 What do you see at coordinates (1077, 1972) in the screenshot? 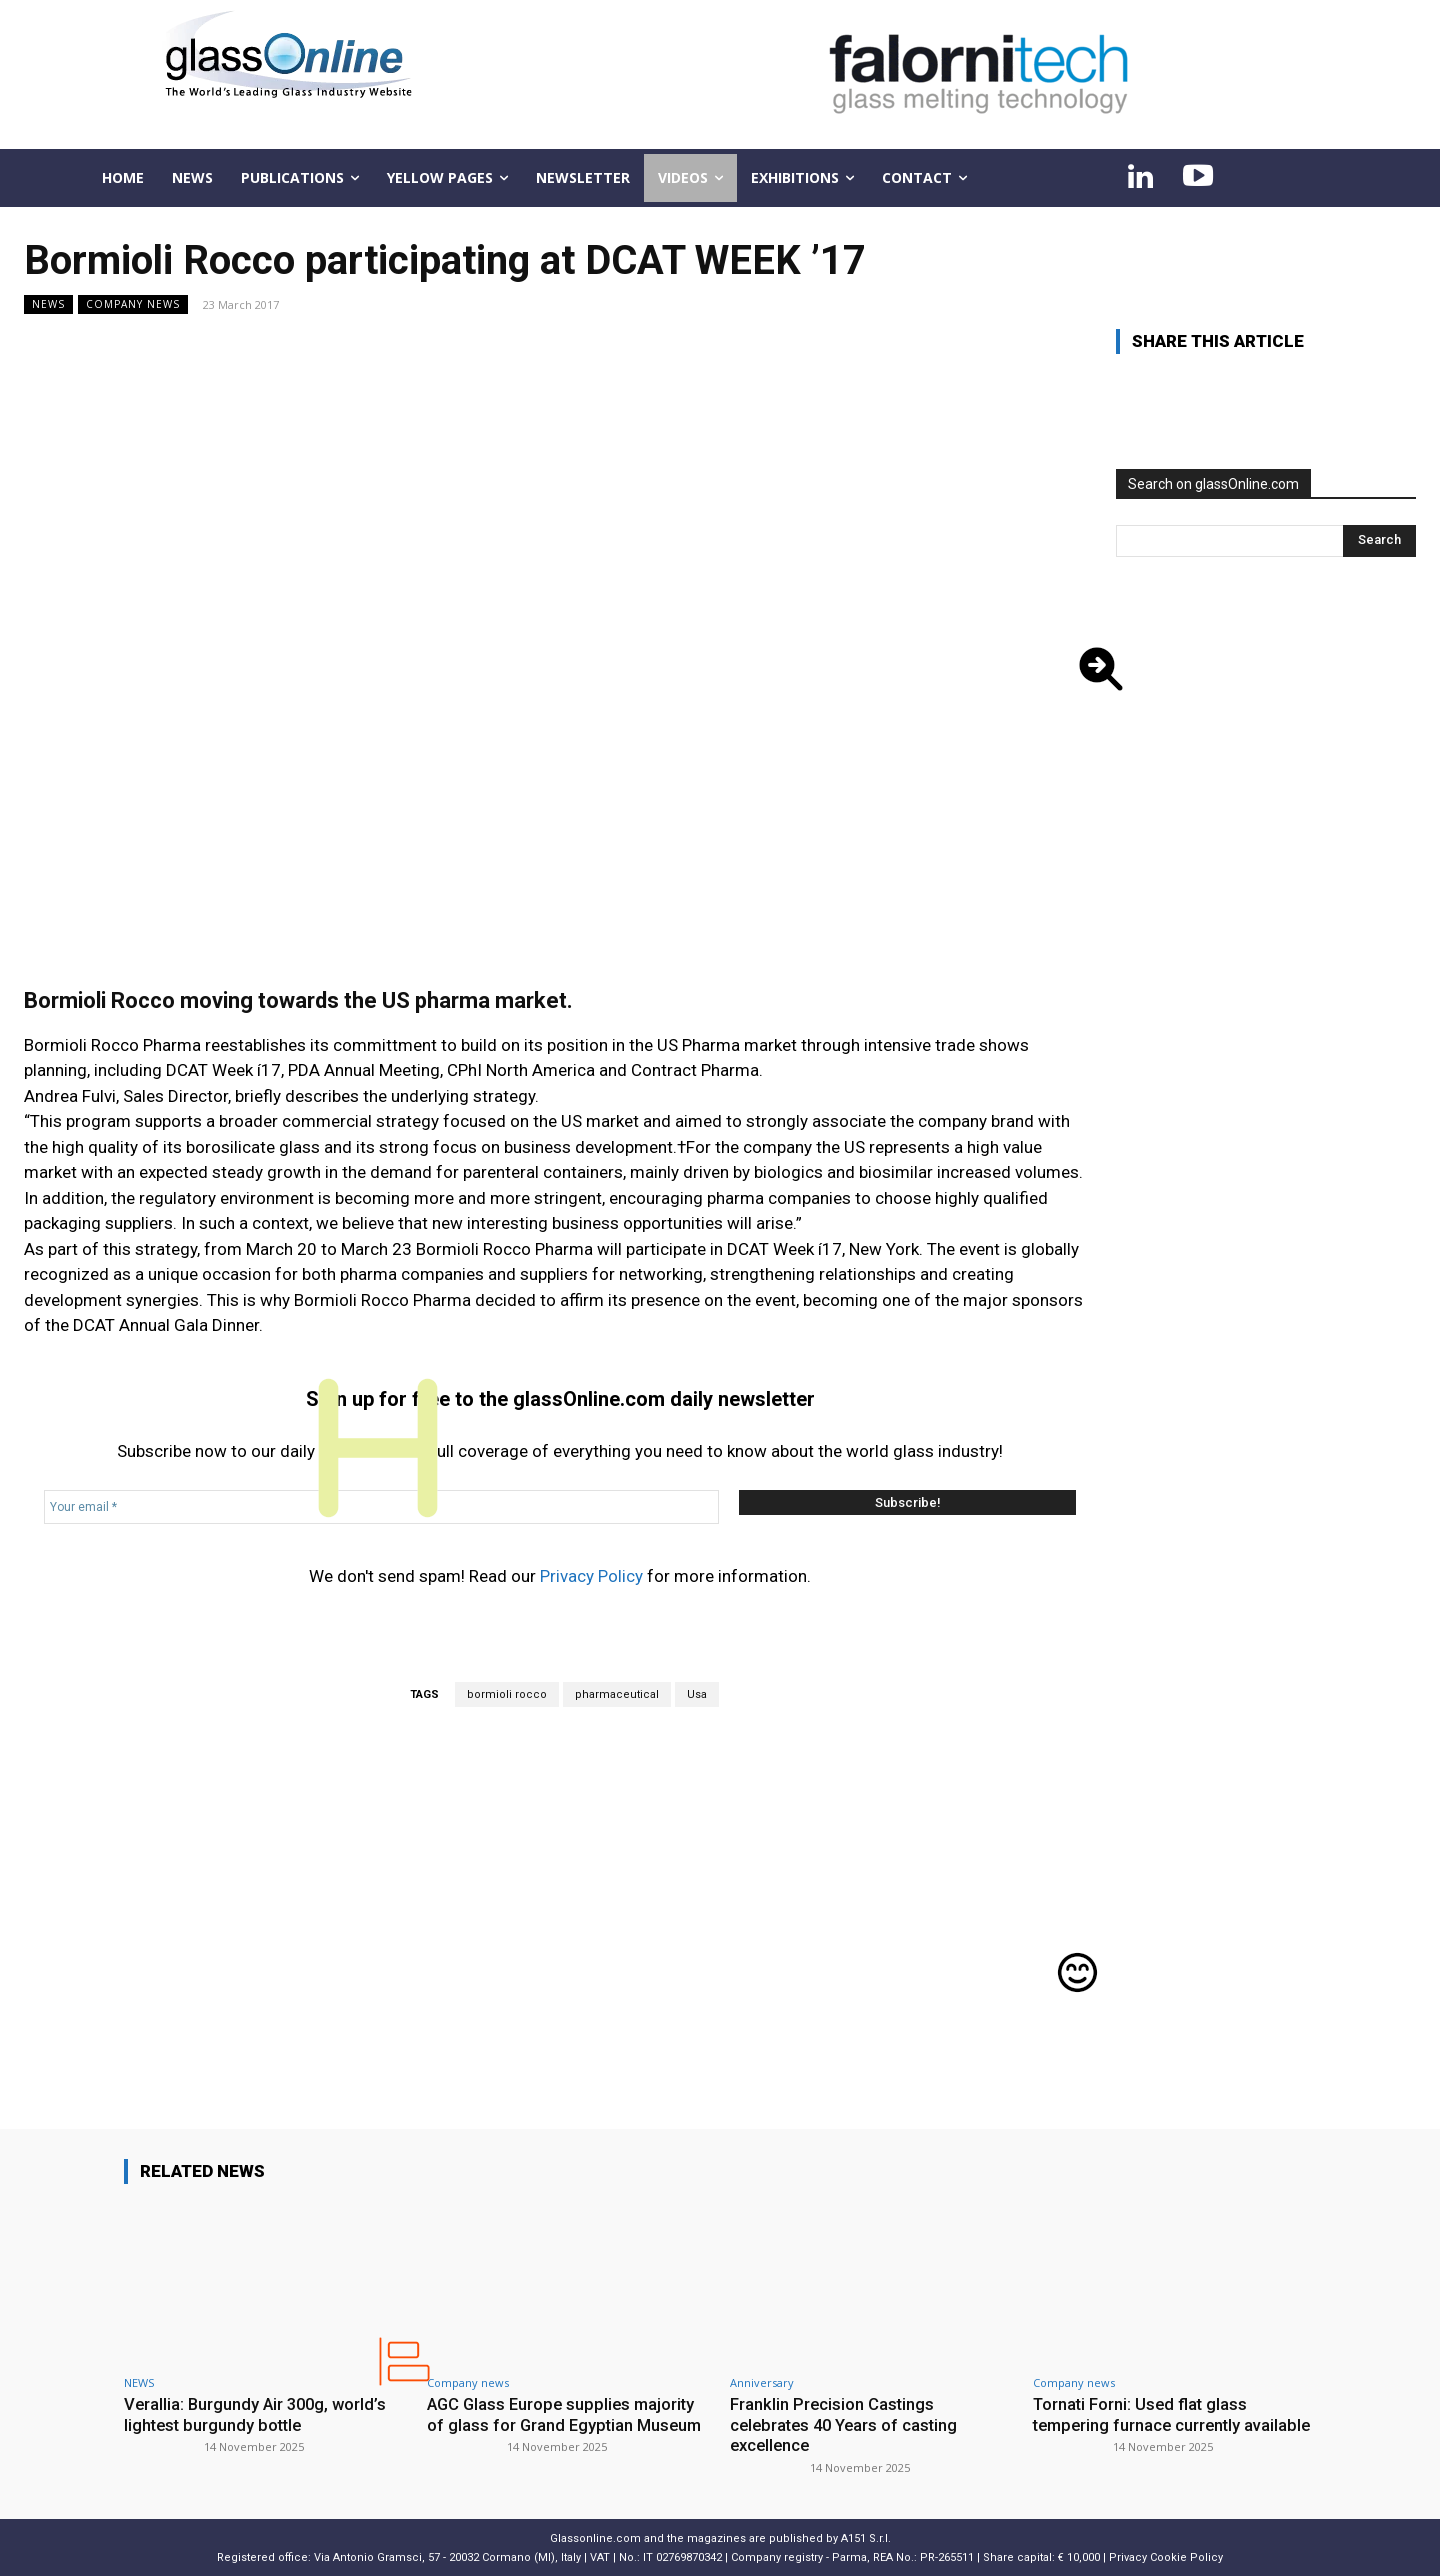
I see `add a positive reaction or emoji` at bounding box center [1077, 1972].